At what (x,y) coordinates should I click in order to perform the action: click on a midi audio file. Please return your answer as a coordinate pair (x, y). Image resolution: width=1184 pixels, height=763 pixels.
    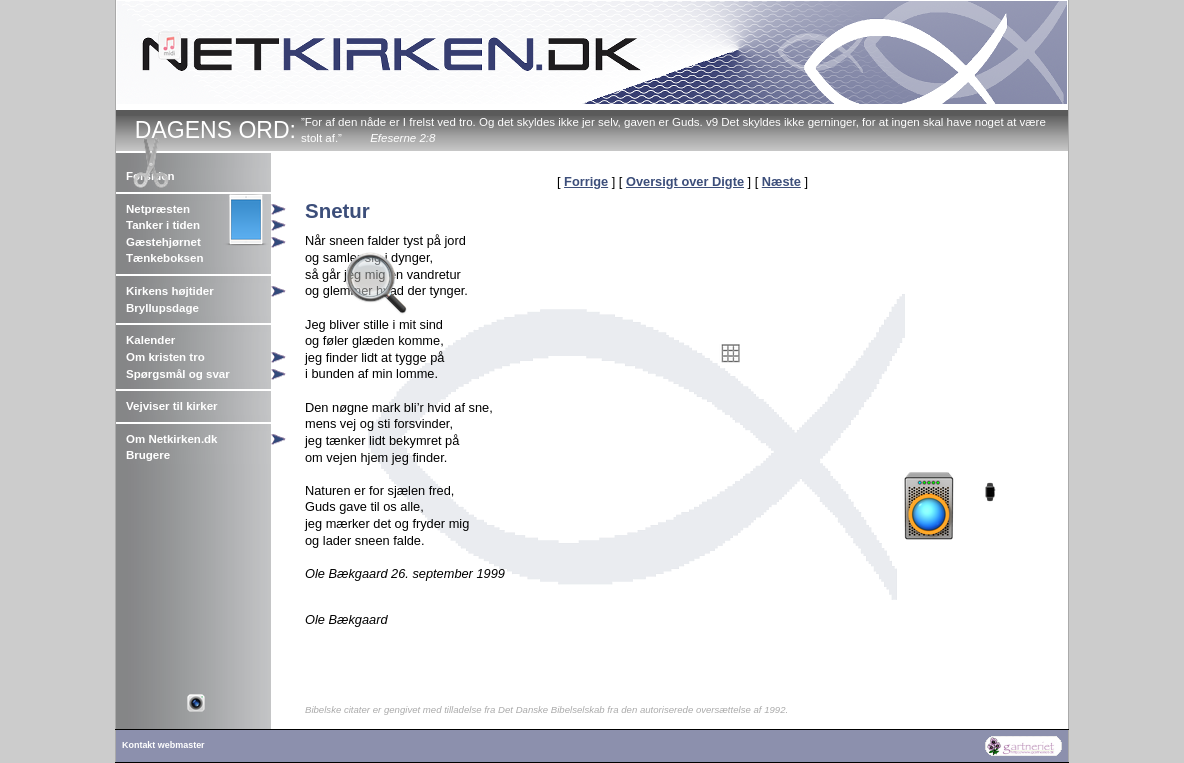
    Looking at the image, I should click on (169, 45).